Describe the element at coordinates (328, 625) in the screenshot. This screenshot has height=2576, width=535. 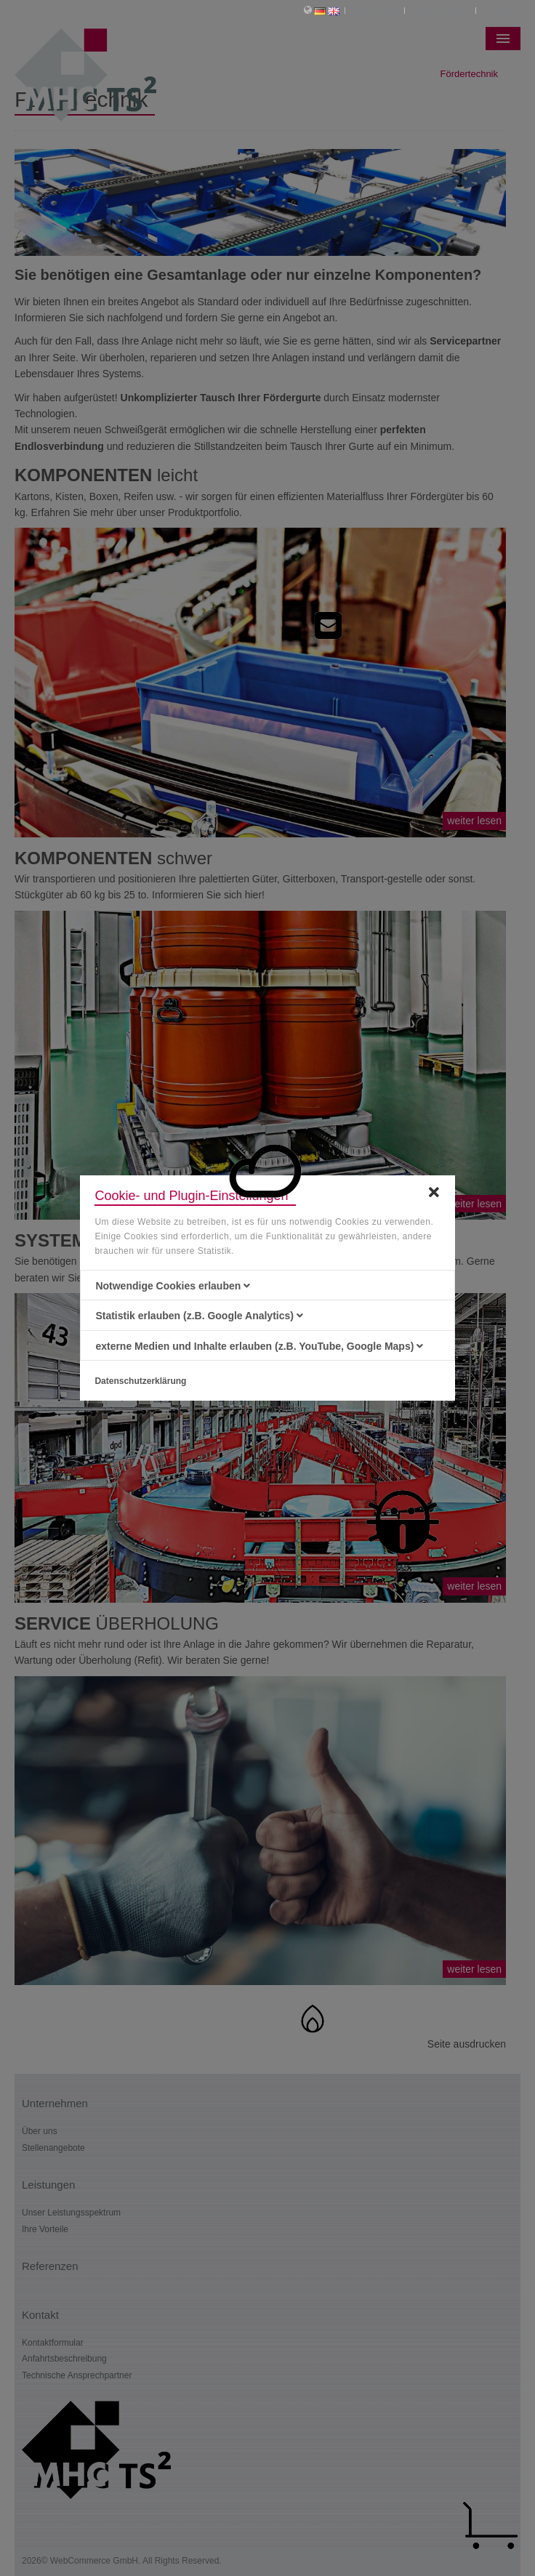
I see `open your email inbox` at that location.